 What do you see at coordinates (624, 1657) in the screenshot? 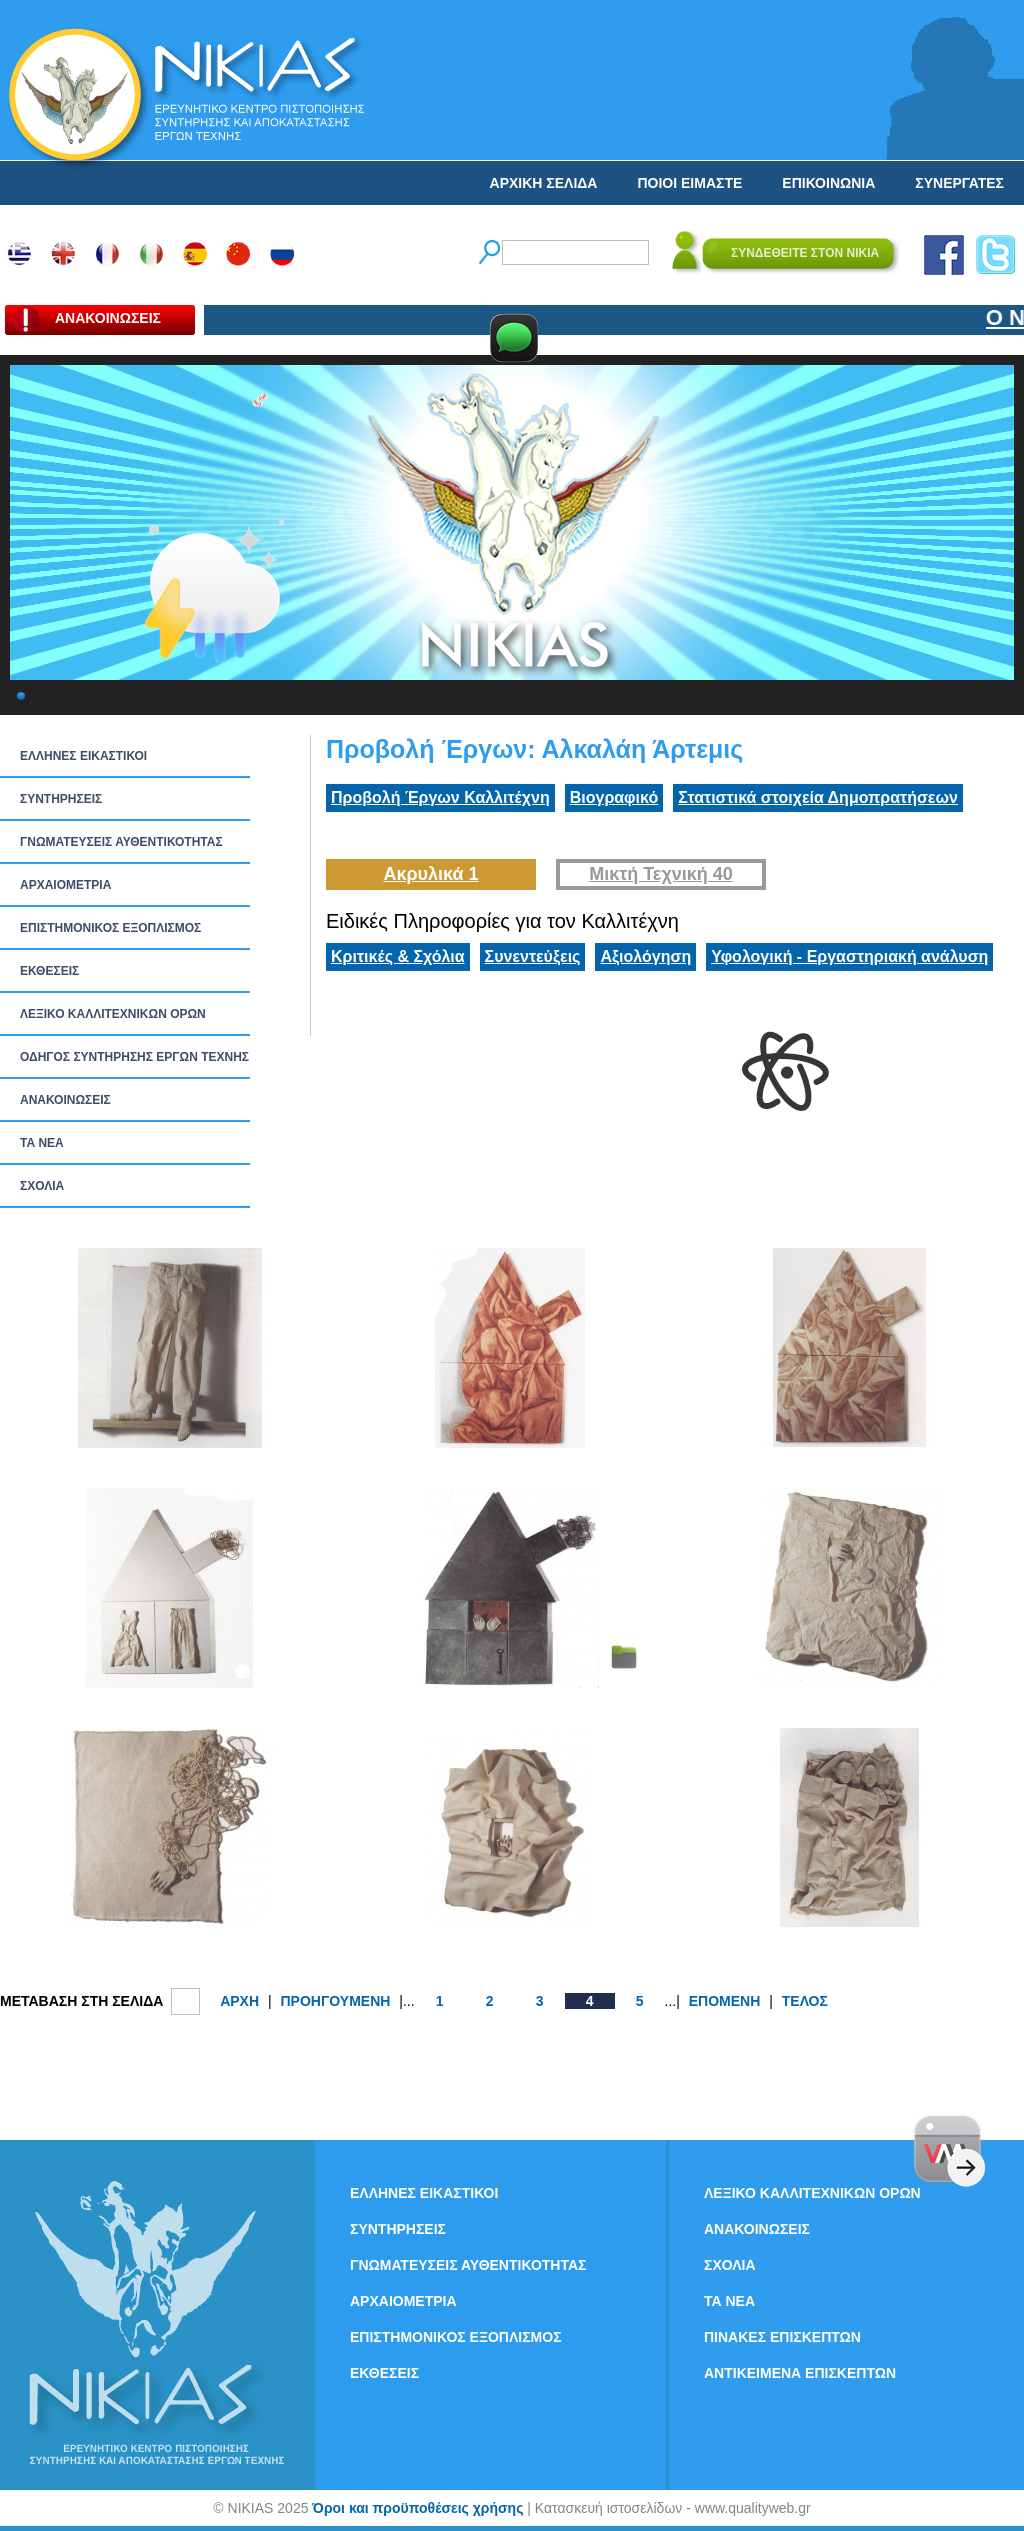
I see `drop files here to move them into this folder` at bounding box center [624, 1657].